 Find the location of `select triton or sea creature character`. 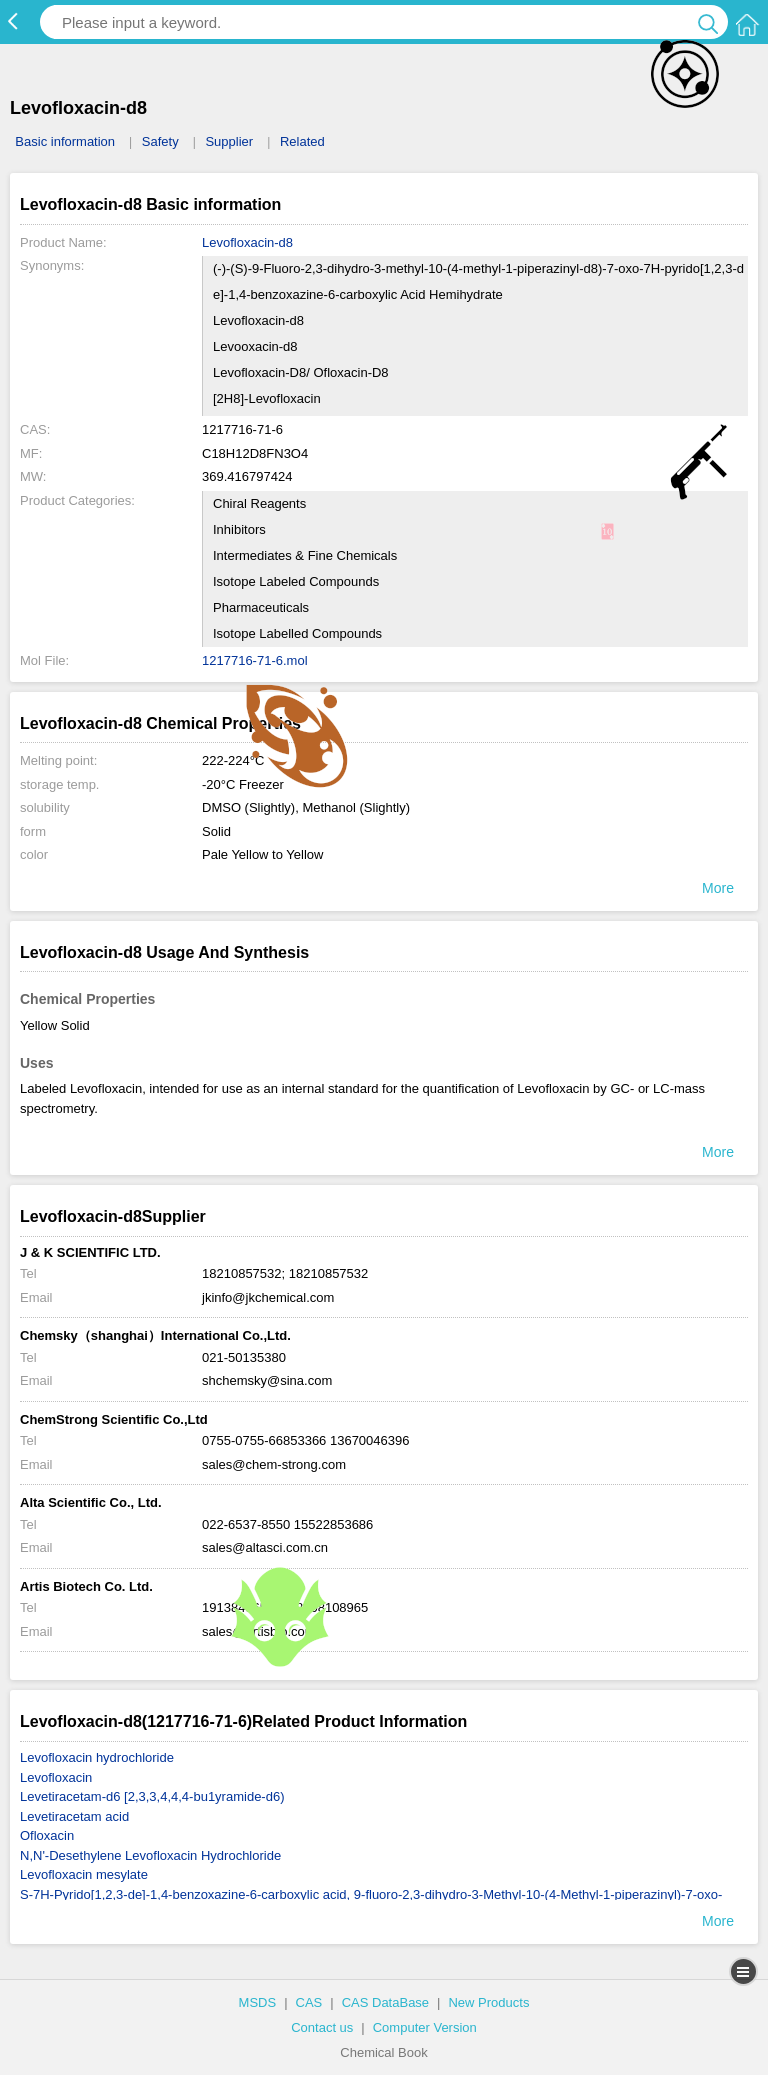

select triton or sea creature character is located at coordinates (280, 1617).